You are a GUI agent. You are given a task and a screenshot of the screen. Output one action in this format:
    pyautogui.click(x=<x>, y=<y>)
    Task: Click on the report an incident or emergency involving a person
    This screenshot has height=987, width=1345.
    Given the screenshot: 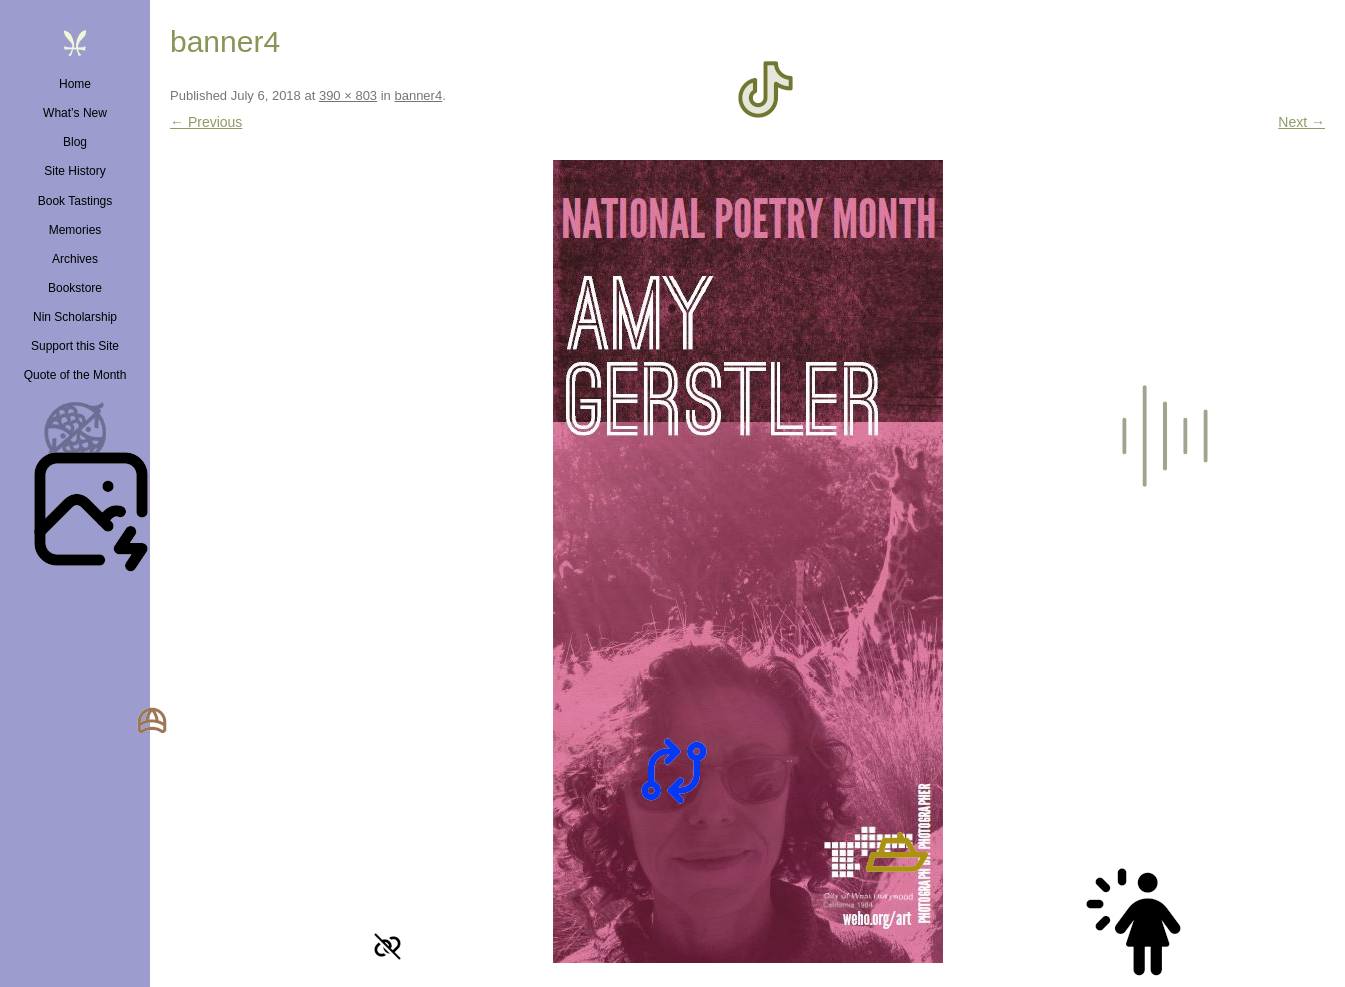 What is the action you would take?
    pyautogui.click(x=1142, y=924)
    